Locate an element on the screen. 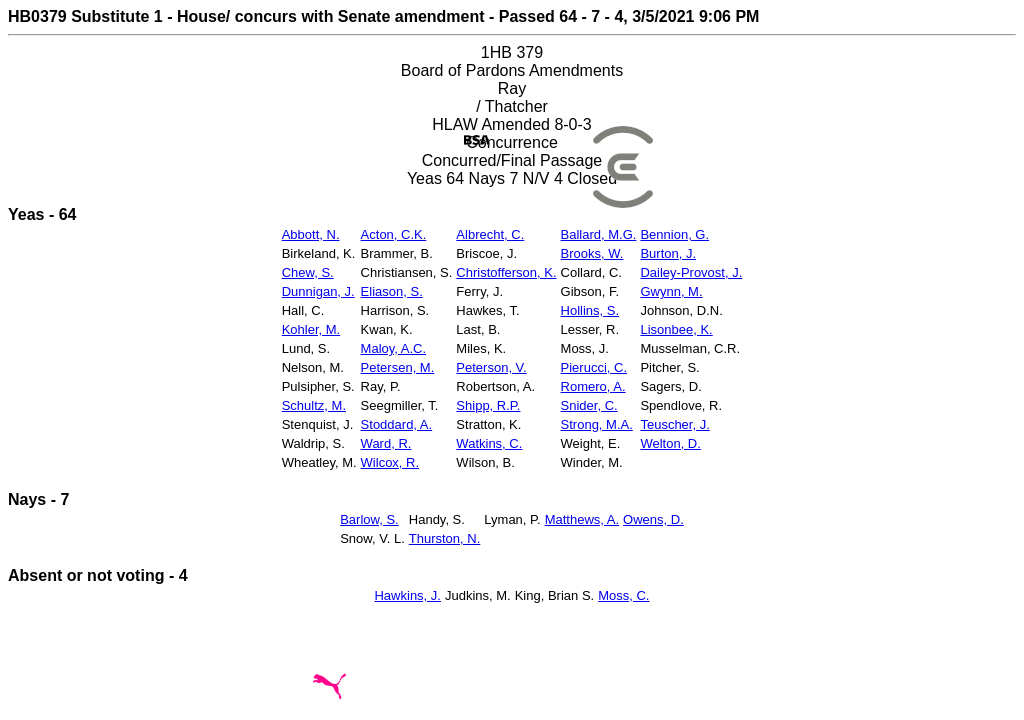  ecovacs app or device connection is located at coordinates (623, 167).